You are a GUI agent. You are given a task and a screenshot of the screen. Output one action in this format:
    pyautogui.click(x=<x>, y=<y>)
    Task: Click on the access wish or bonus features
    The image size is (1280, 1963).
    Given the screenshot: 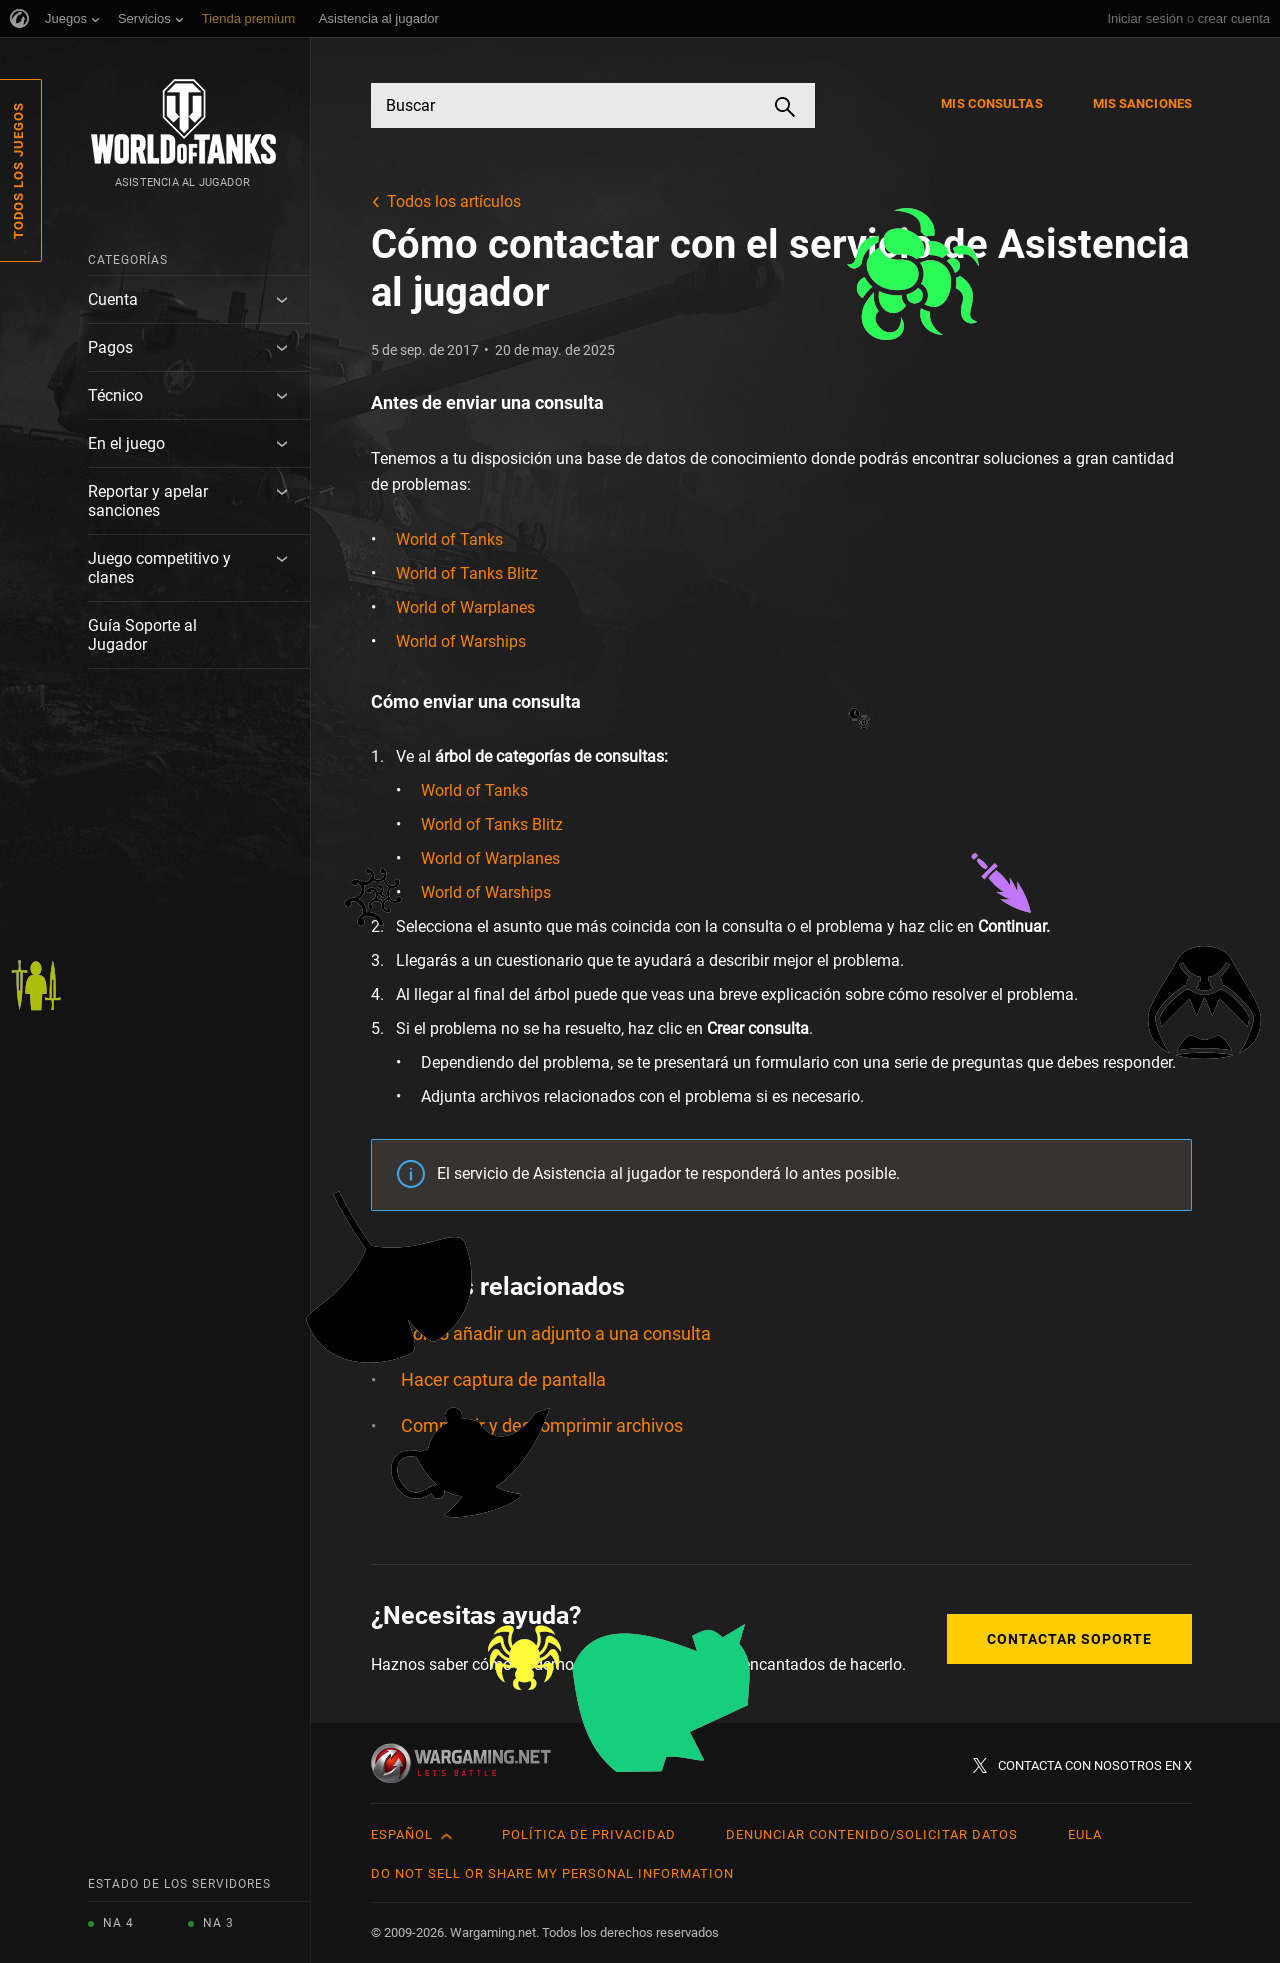 What is the action you would take?
    pyautogui.click(x=471, y=1464)
    